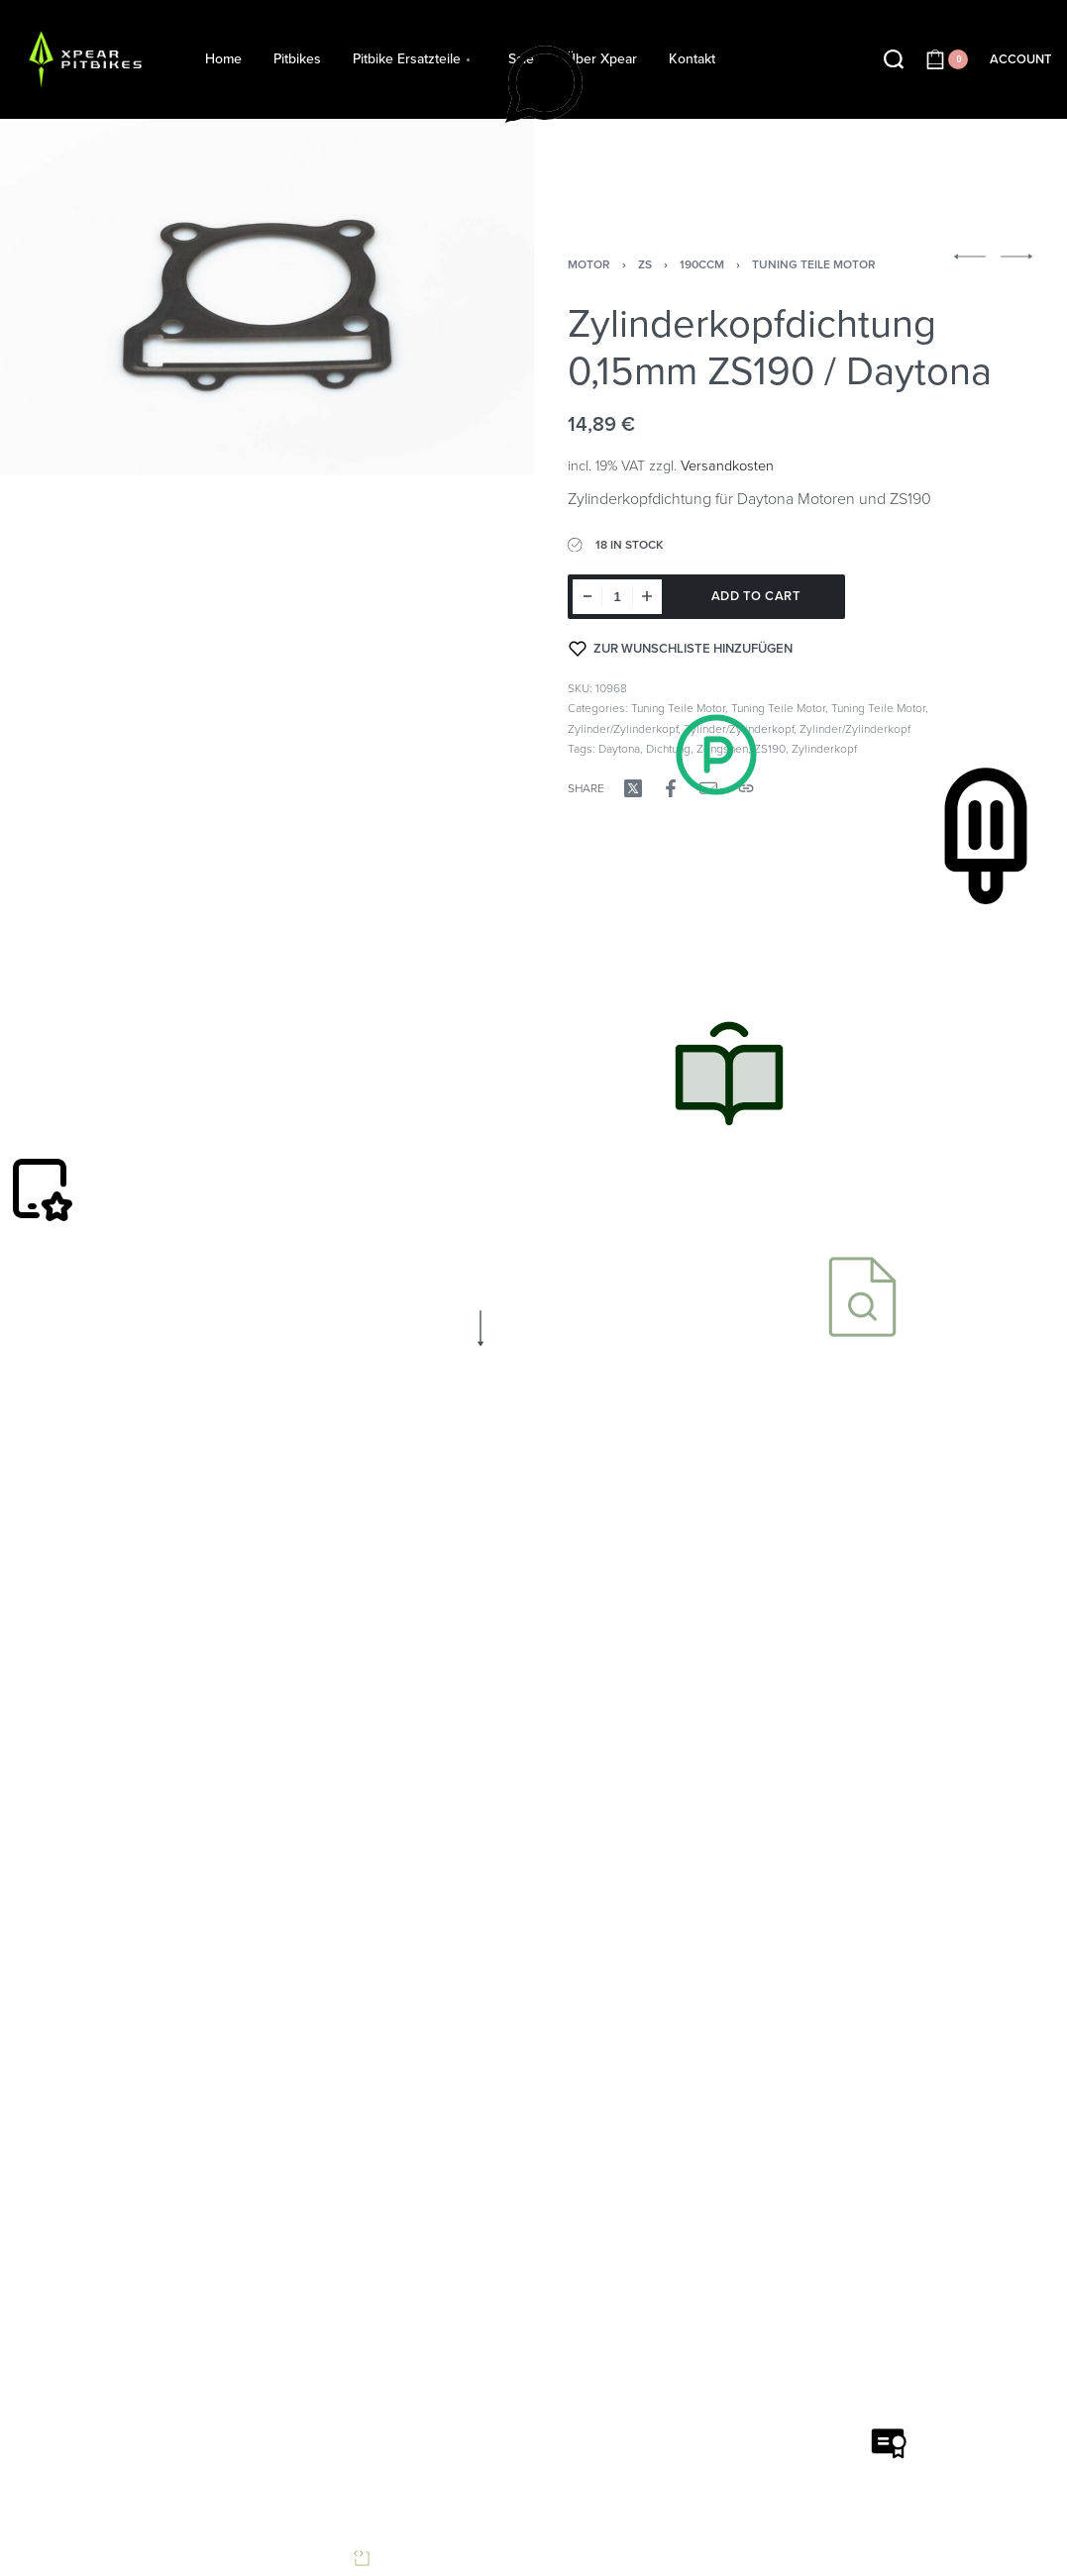 Image resolution: width=1067 pixels, height=2576 pixels. I want to click on search within a document, so click(862, 1296).